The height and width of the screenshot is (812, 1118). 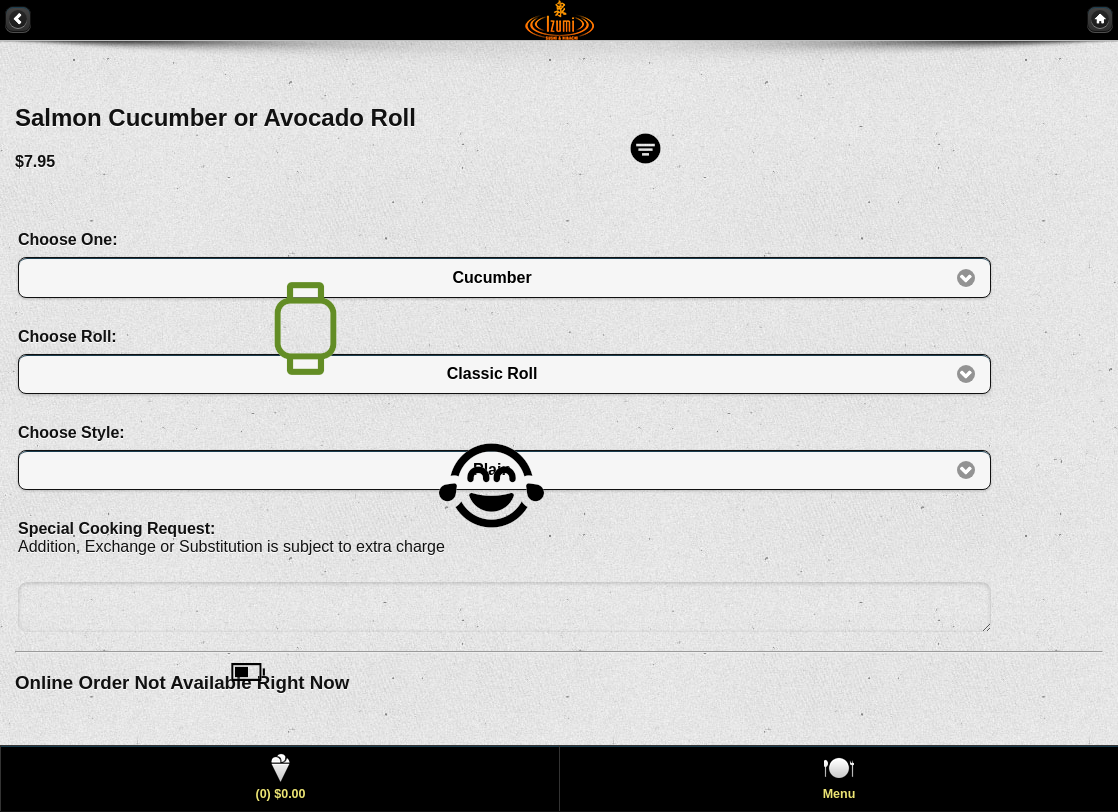 I want to click on indicates battery is at 50% charge, so click(x=248, y=672).